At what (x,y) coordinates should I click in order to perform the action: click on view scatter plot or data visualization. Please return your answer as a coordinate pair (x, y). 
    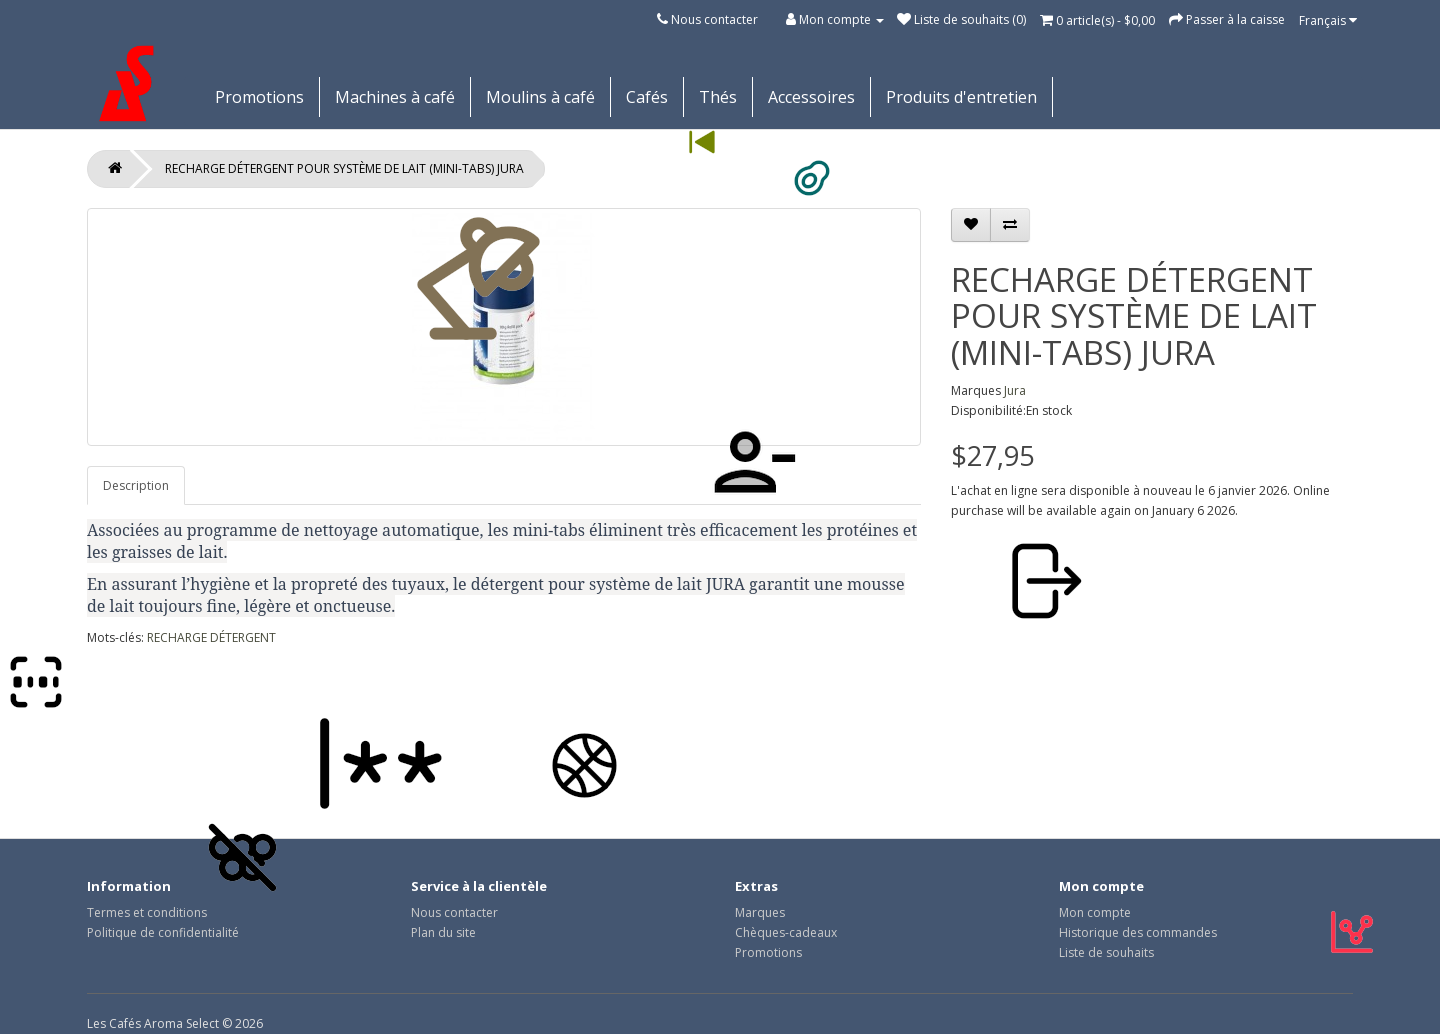
    Looking at the image, I should click on (1352, 932).